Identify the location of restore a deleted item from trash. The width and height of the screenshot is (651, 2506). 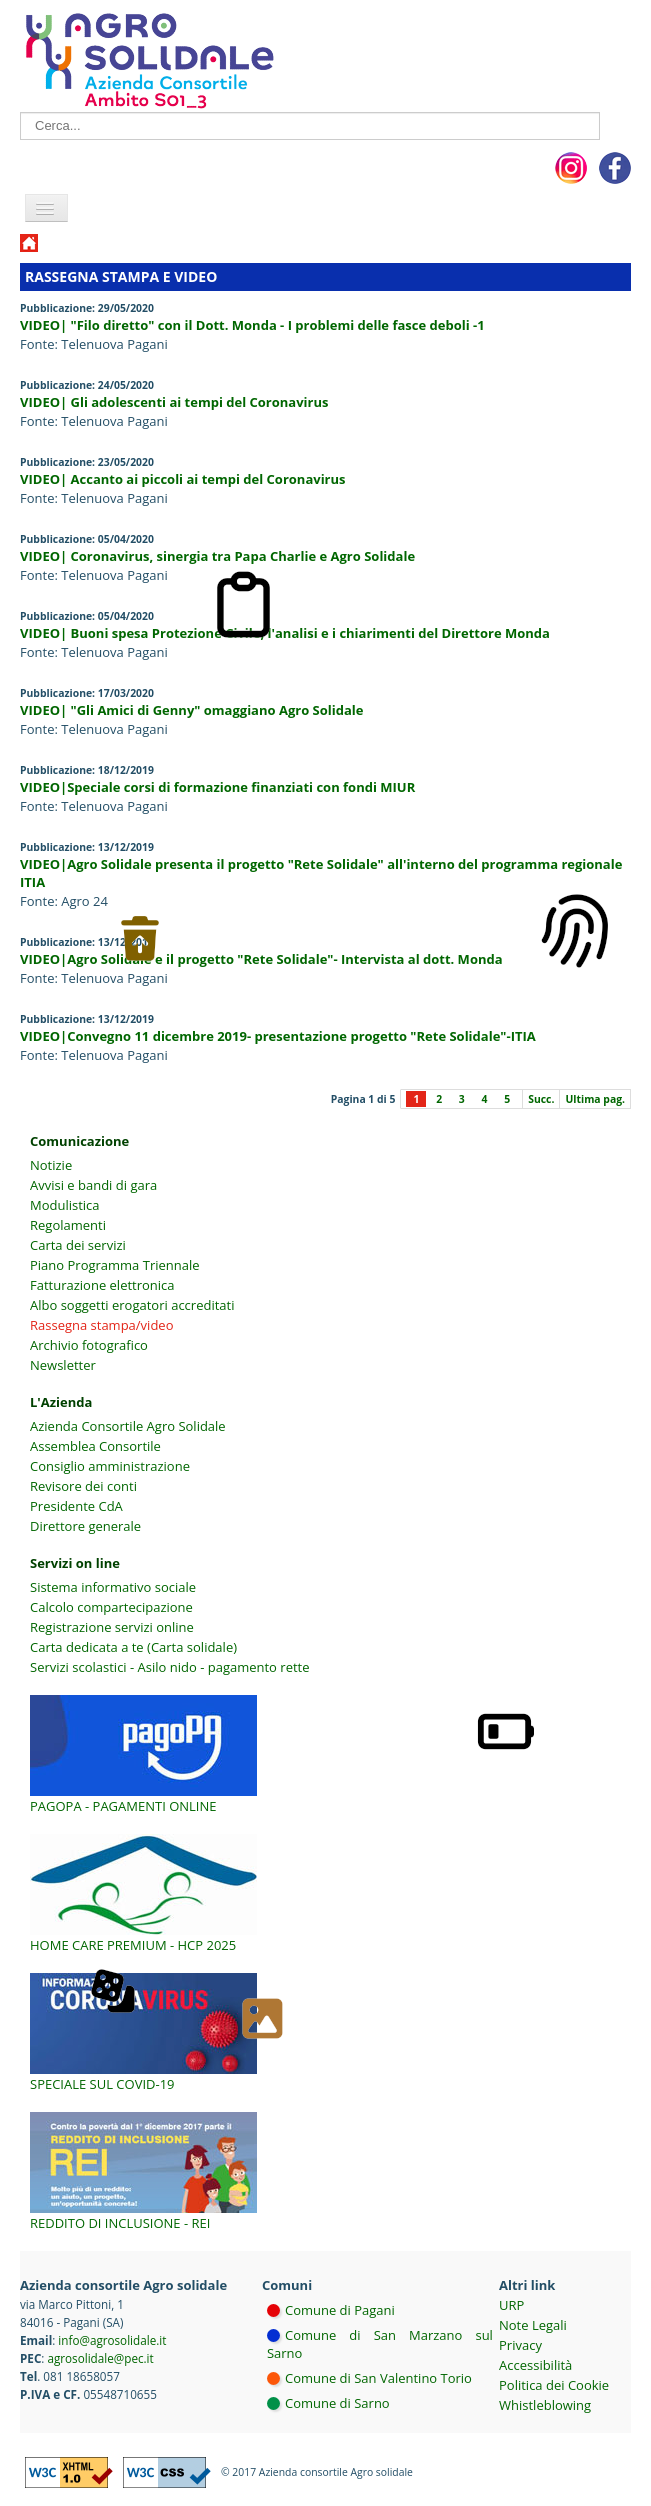
(140, 939).